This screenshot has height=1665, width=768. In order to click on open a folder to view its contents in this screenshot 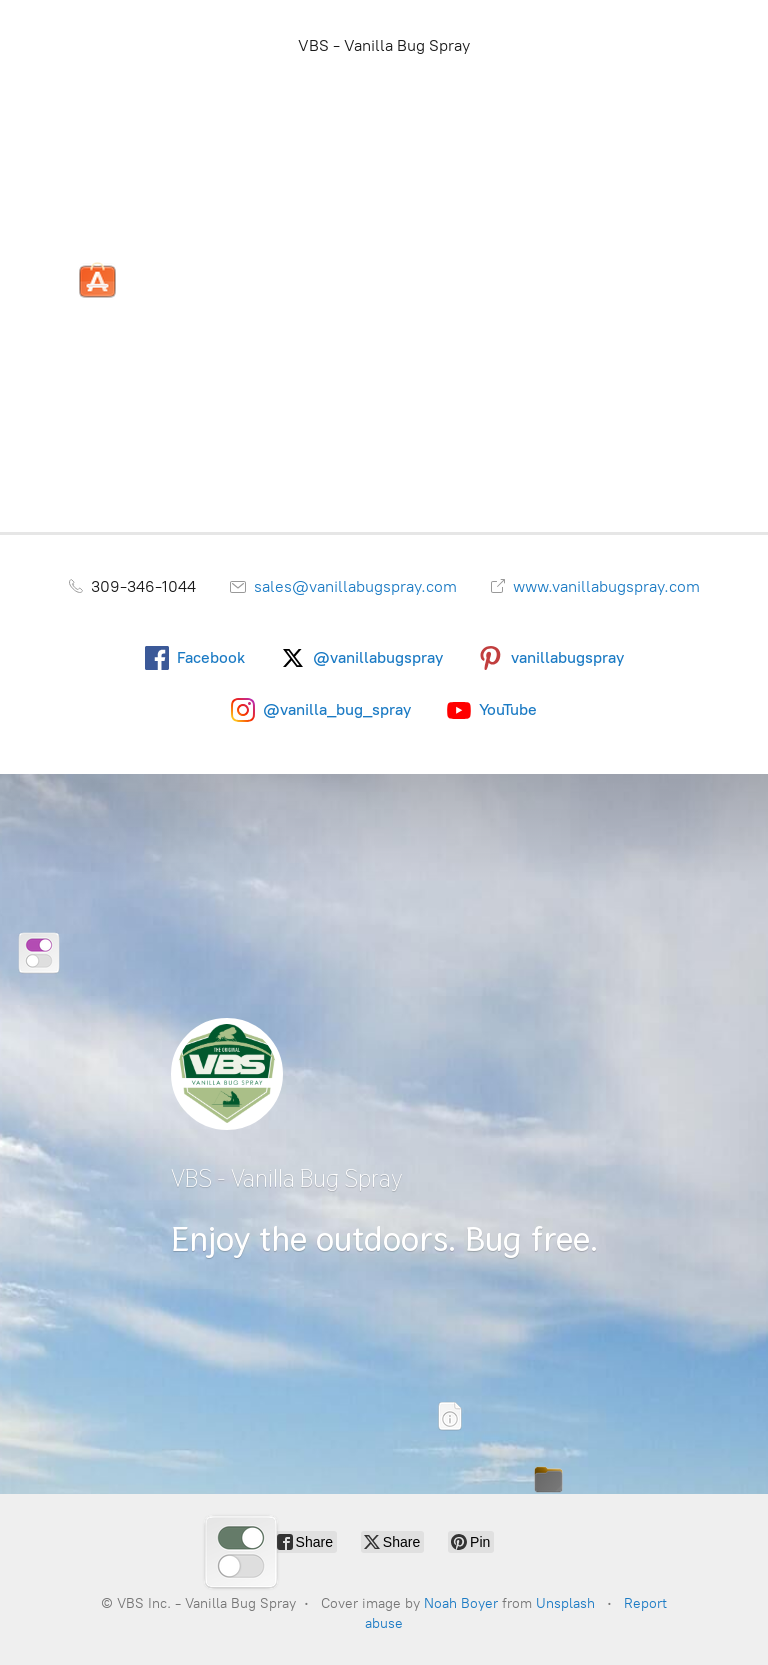, I will do `click(548, 1479)`.